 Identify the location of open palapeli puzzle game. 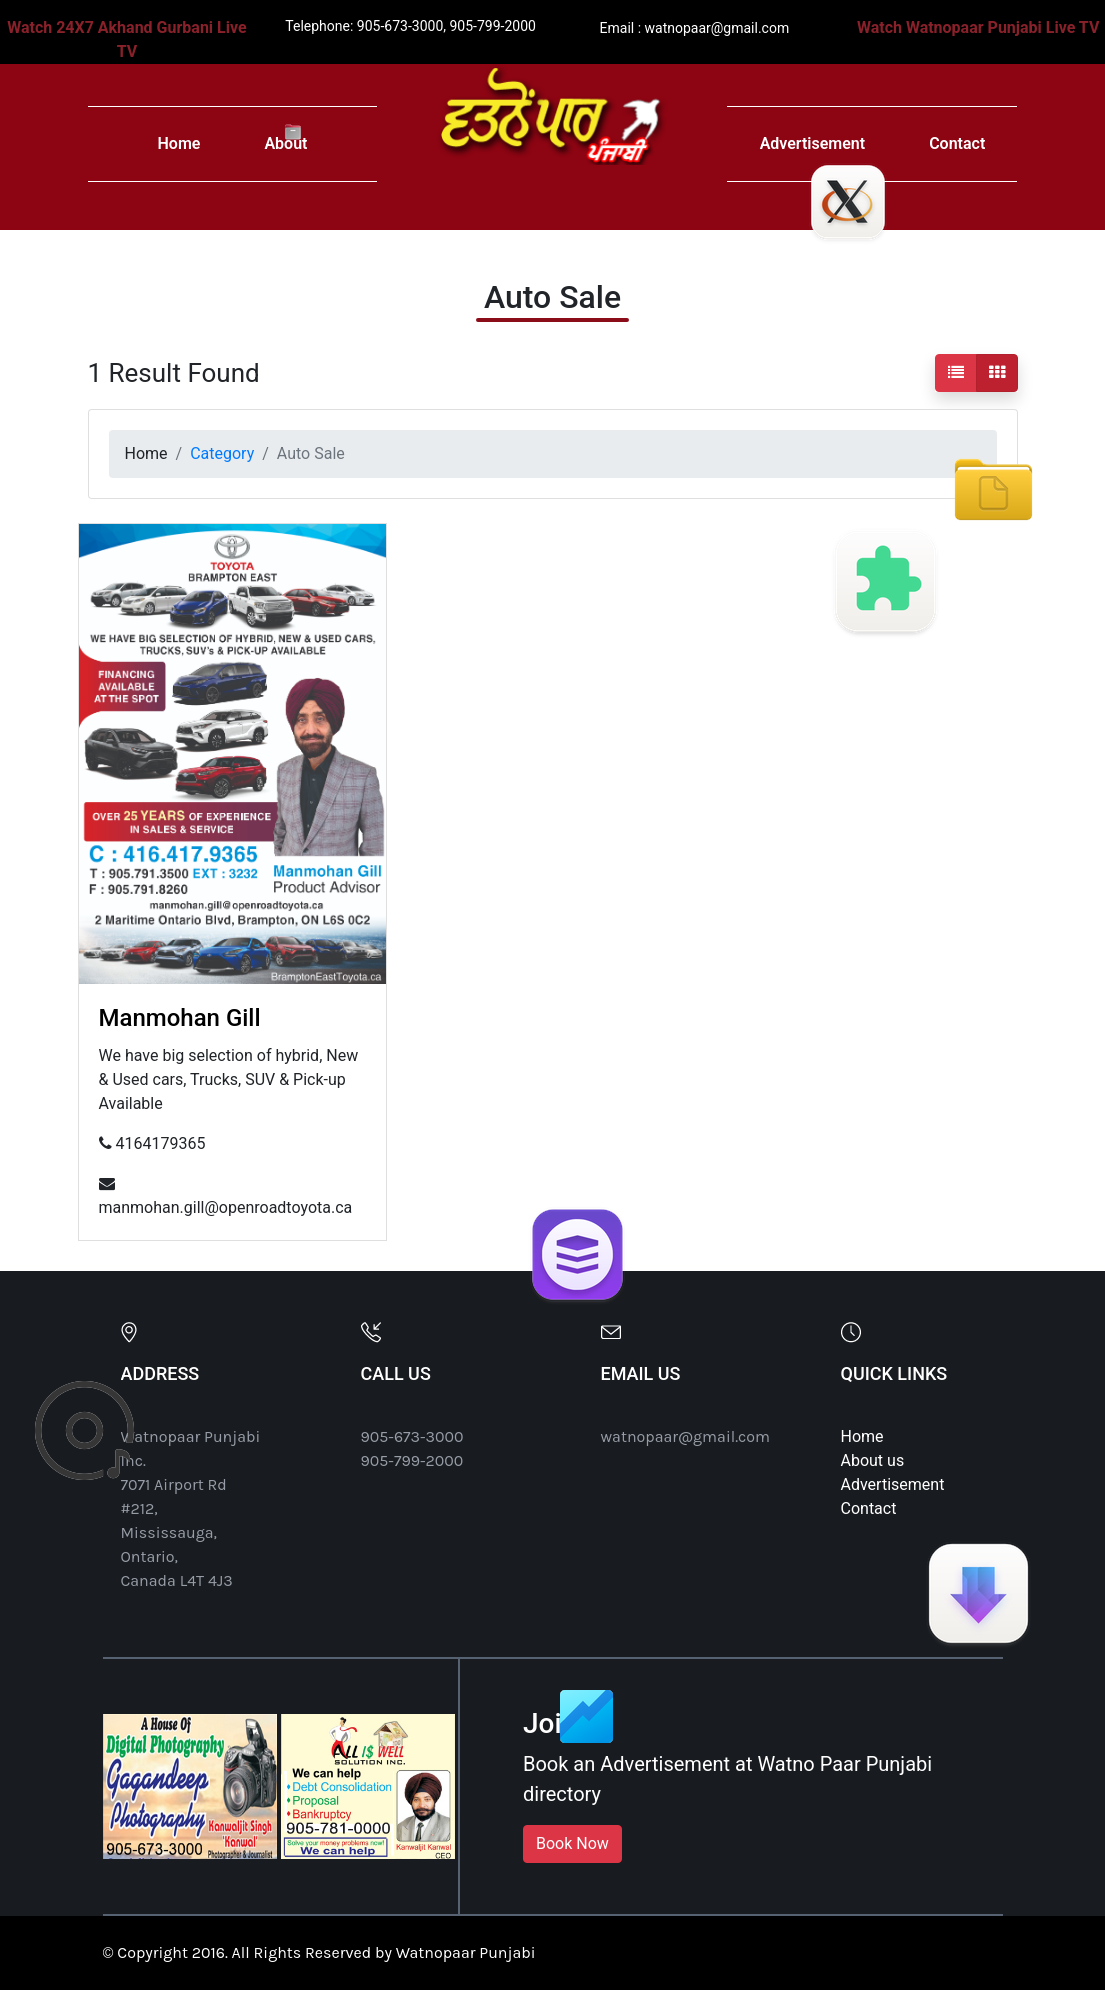
(885, 581).